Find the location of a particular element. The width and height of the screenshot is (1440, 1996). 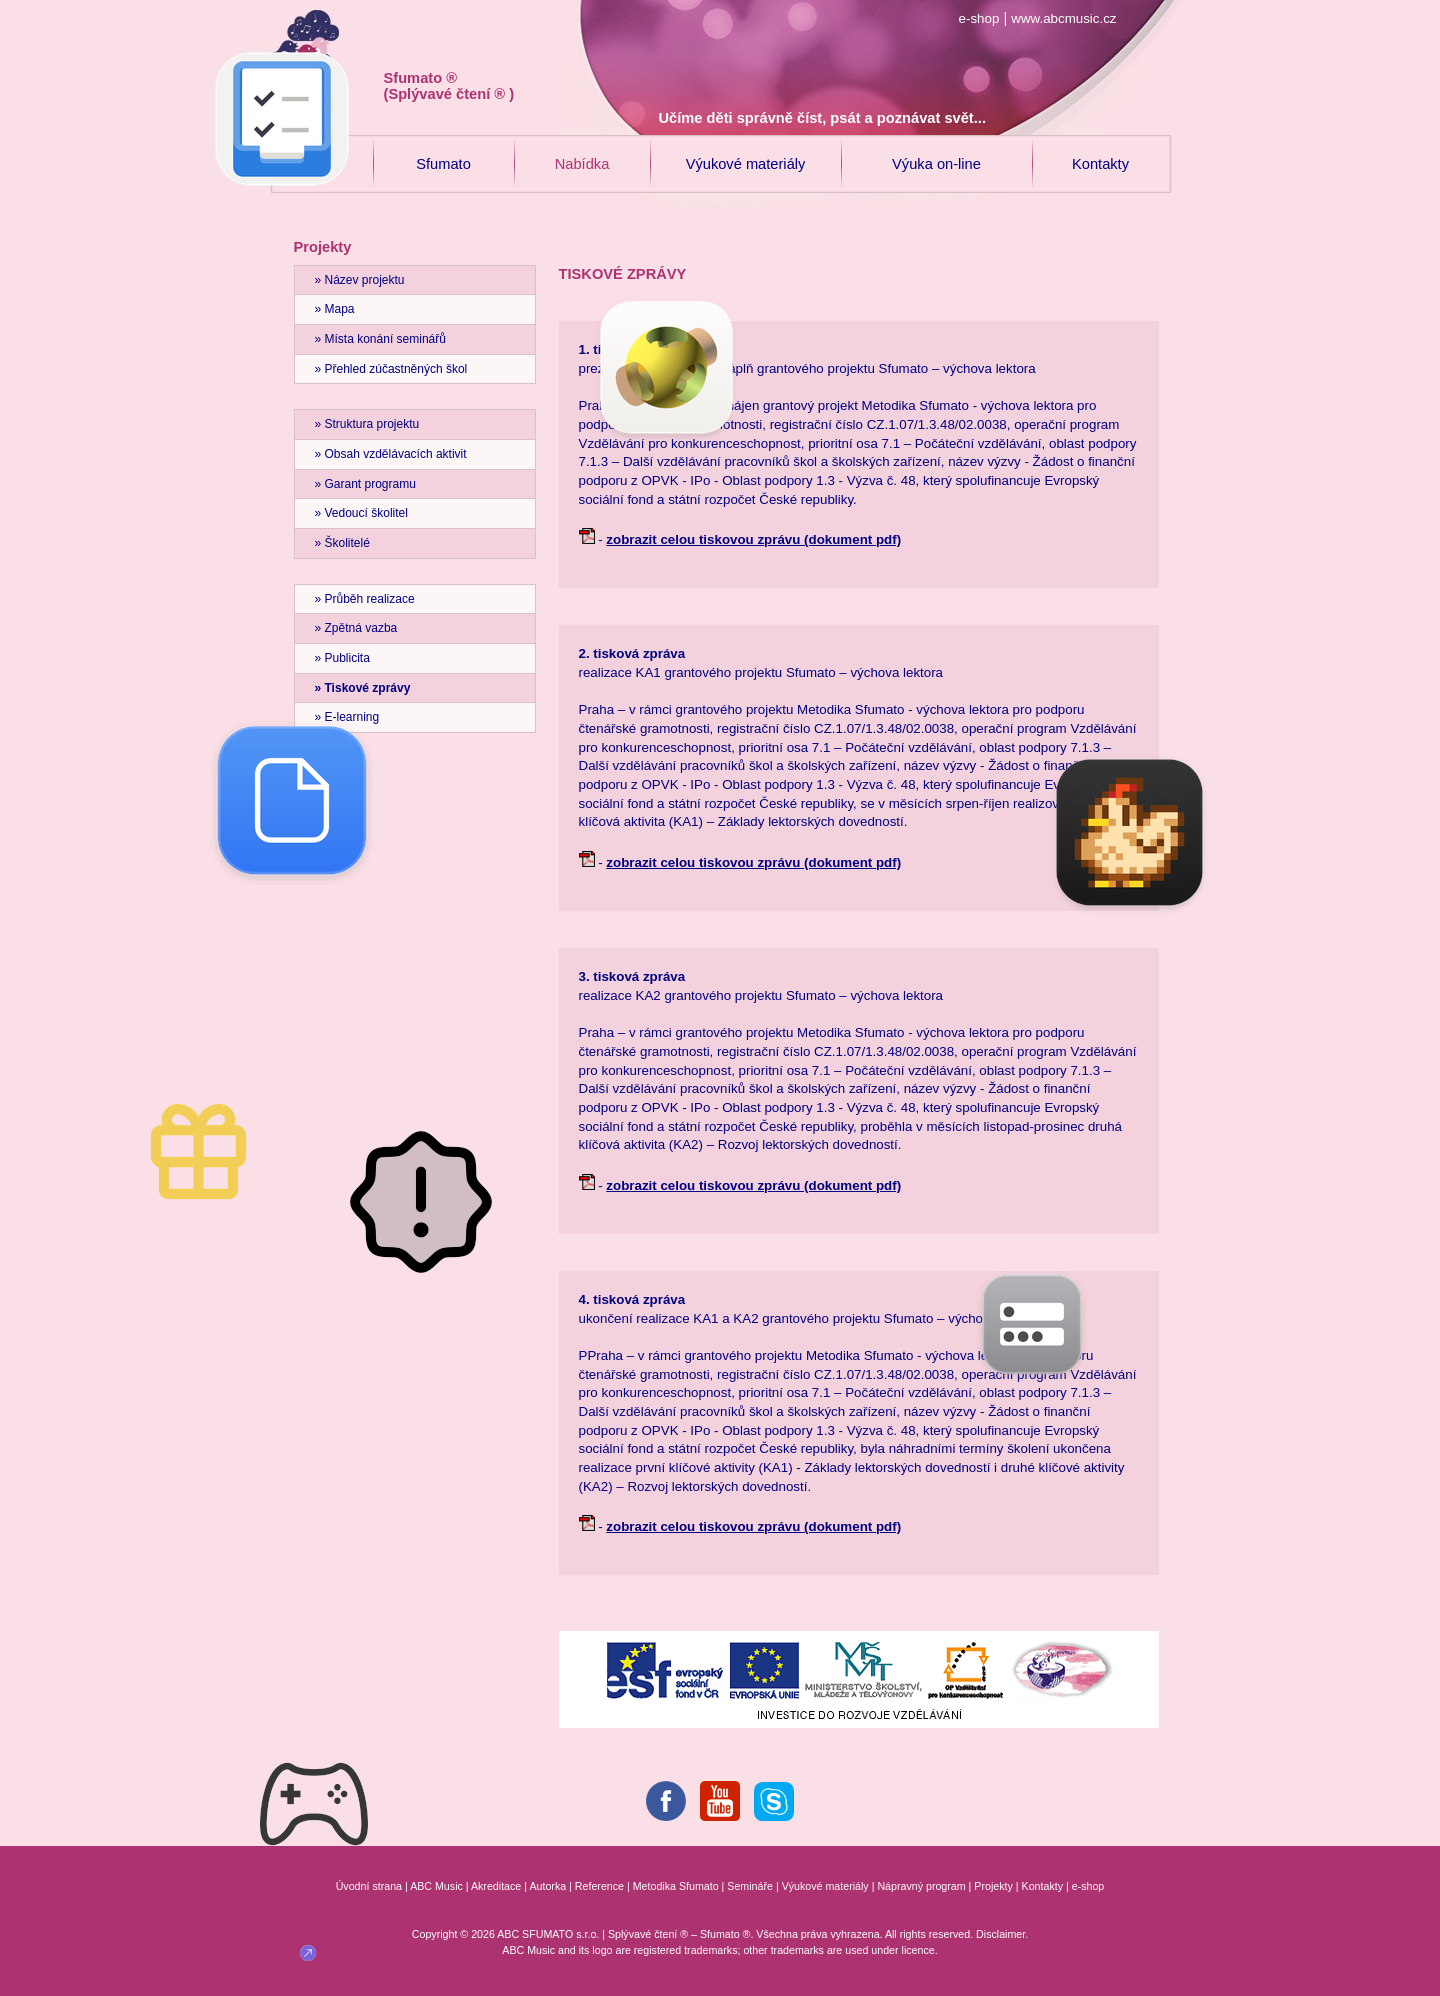

open document preferences is located at coordinates (292, 803).